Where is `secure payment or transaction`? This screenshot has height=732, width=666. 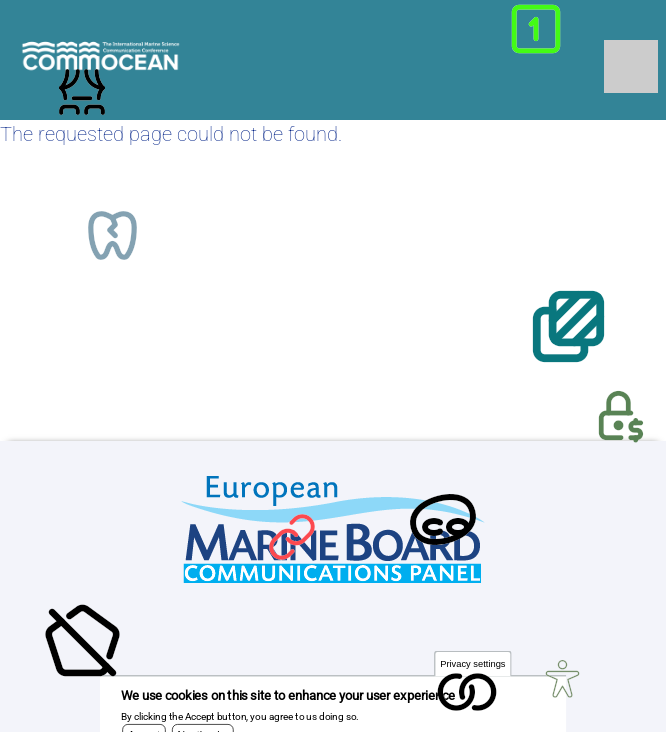 secure payment or transaction is located at coordinates (618, 415).